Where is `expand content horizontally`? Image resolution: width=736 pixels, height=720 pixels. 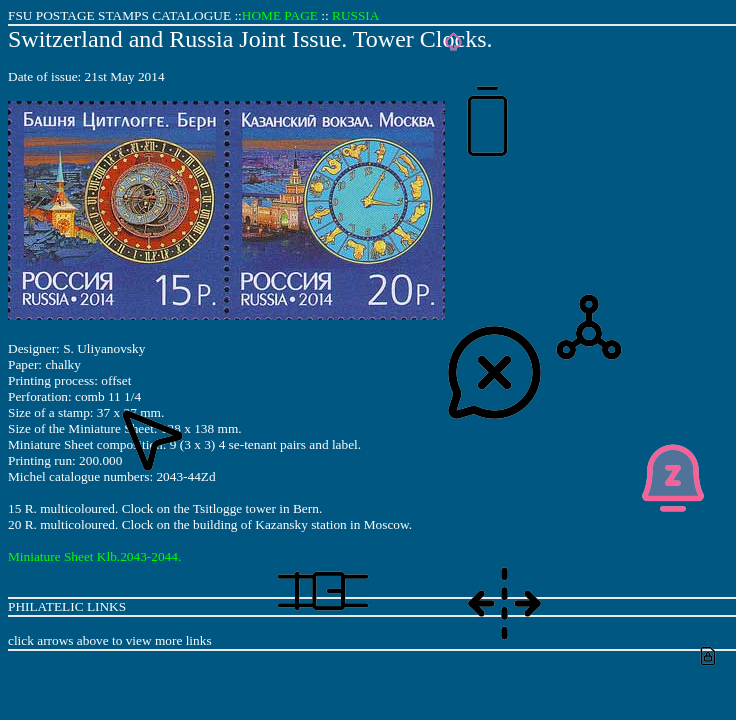 expand content horizontally is located at coordinates (504, 603).